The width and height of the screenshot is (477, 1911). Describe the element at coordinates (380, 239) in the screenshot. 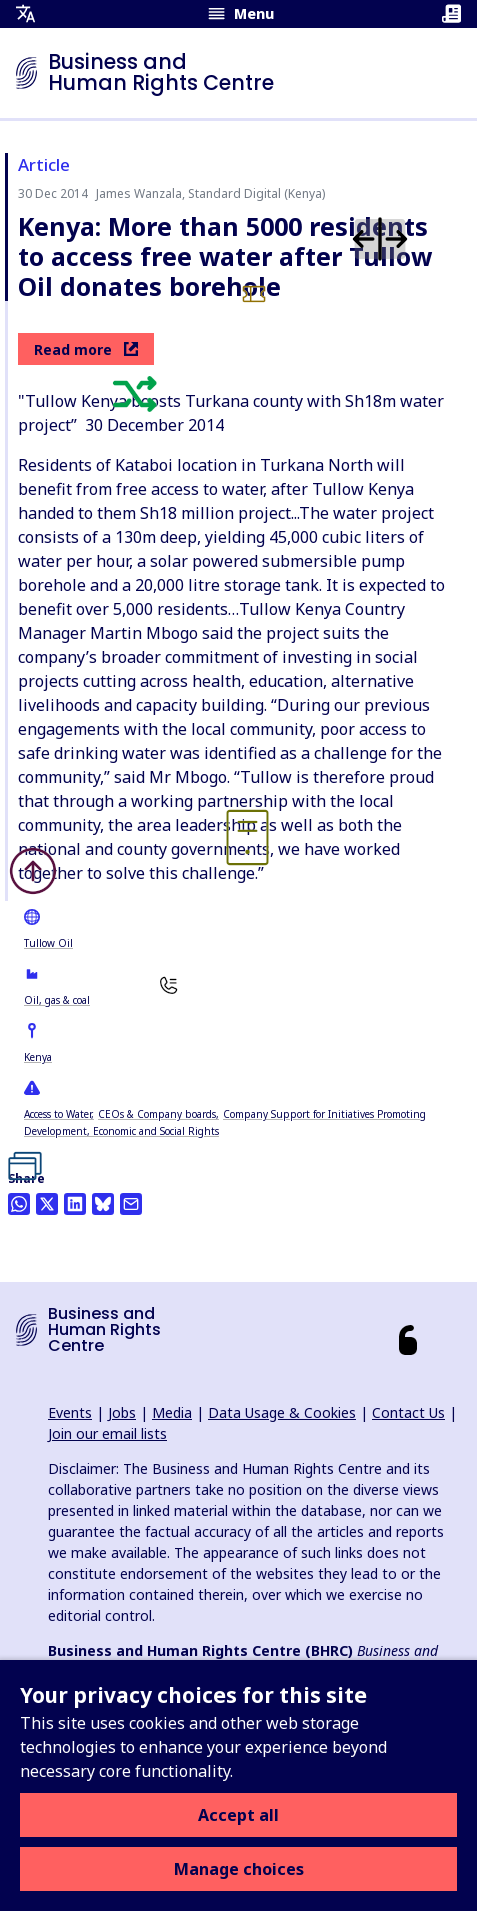

I see `expand content horizontally` at that location.